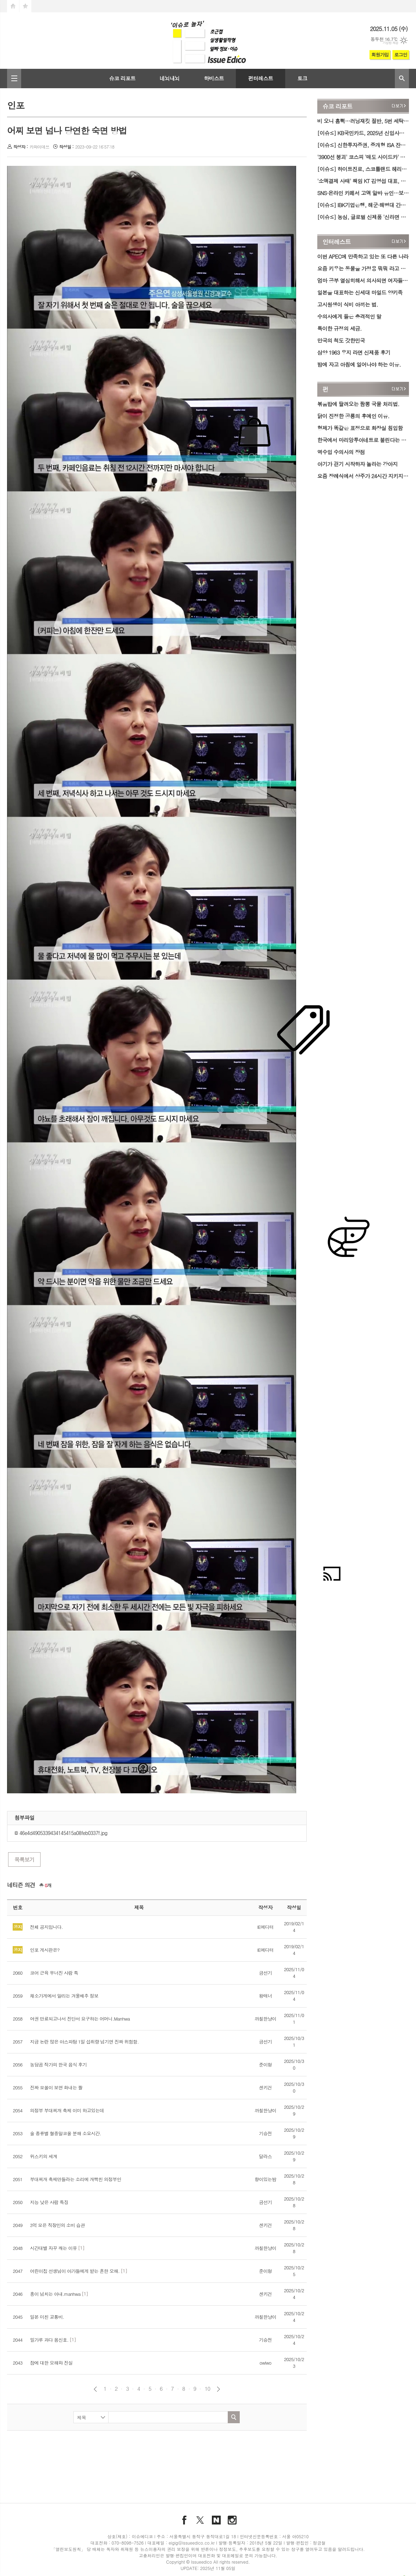 This screenshot has height=2576, width=416. What do you see at coordinates (303, 1030) in the screenshot?
I see `view tags or labels` at bounding box center [303, 1030].